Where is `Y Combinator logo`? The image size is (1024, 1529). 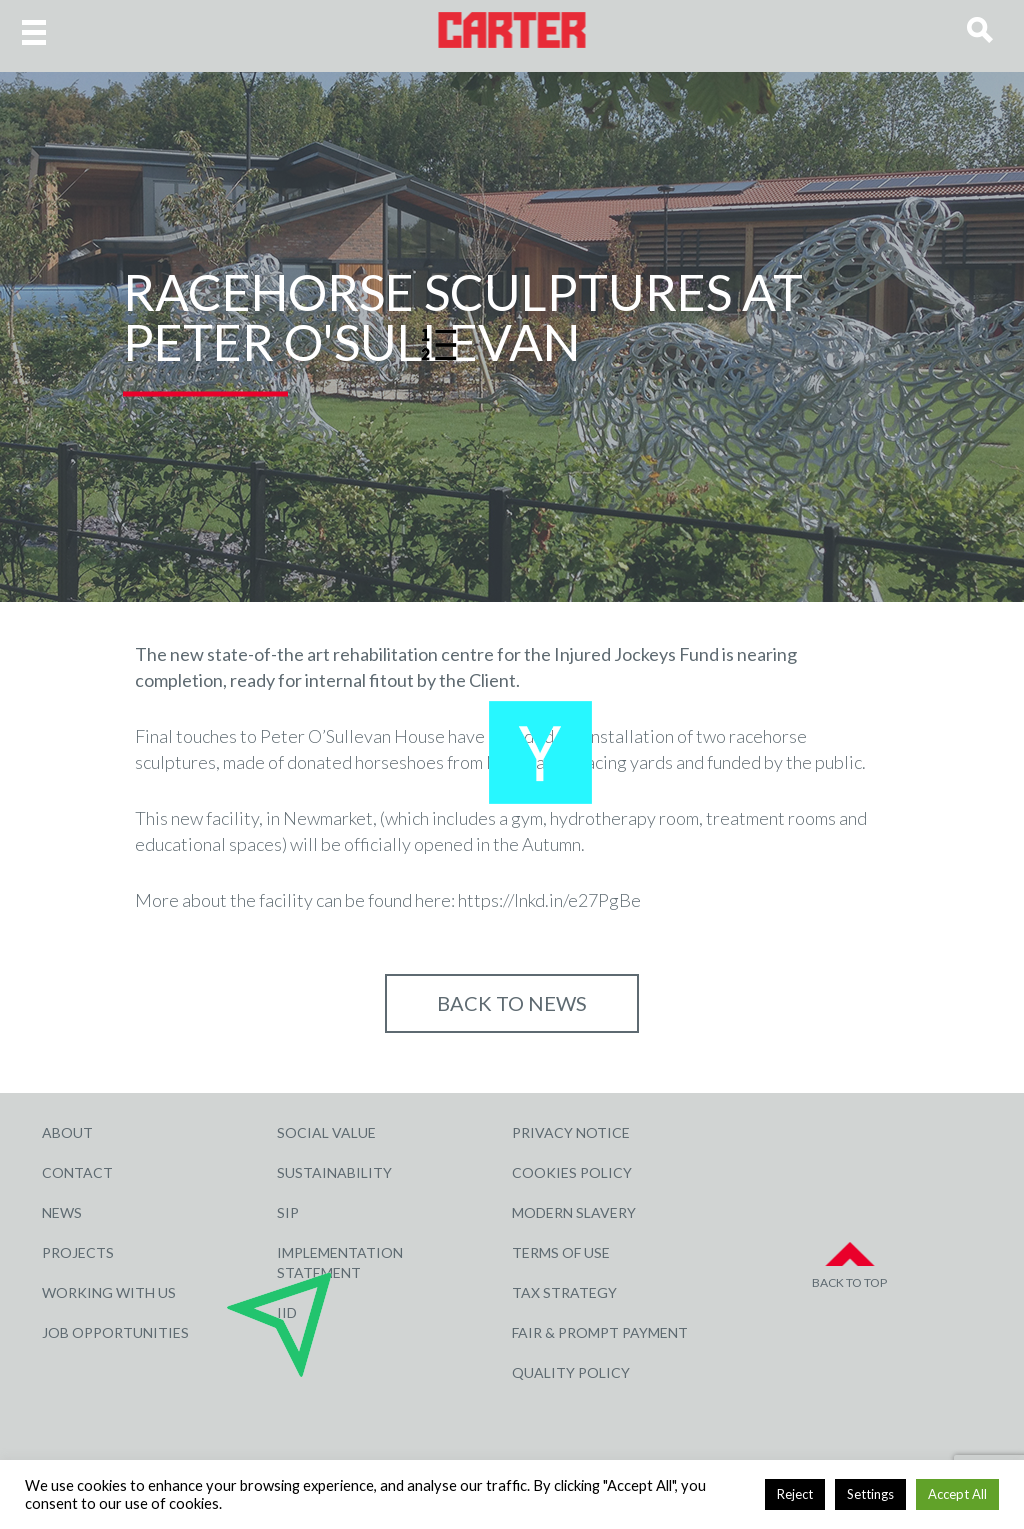 Y Combinator logo is located at coordinates (540, 752).